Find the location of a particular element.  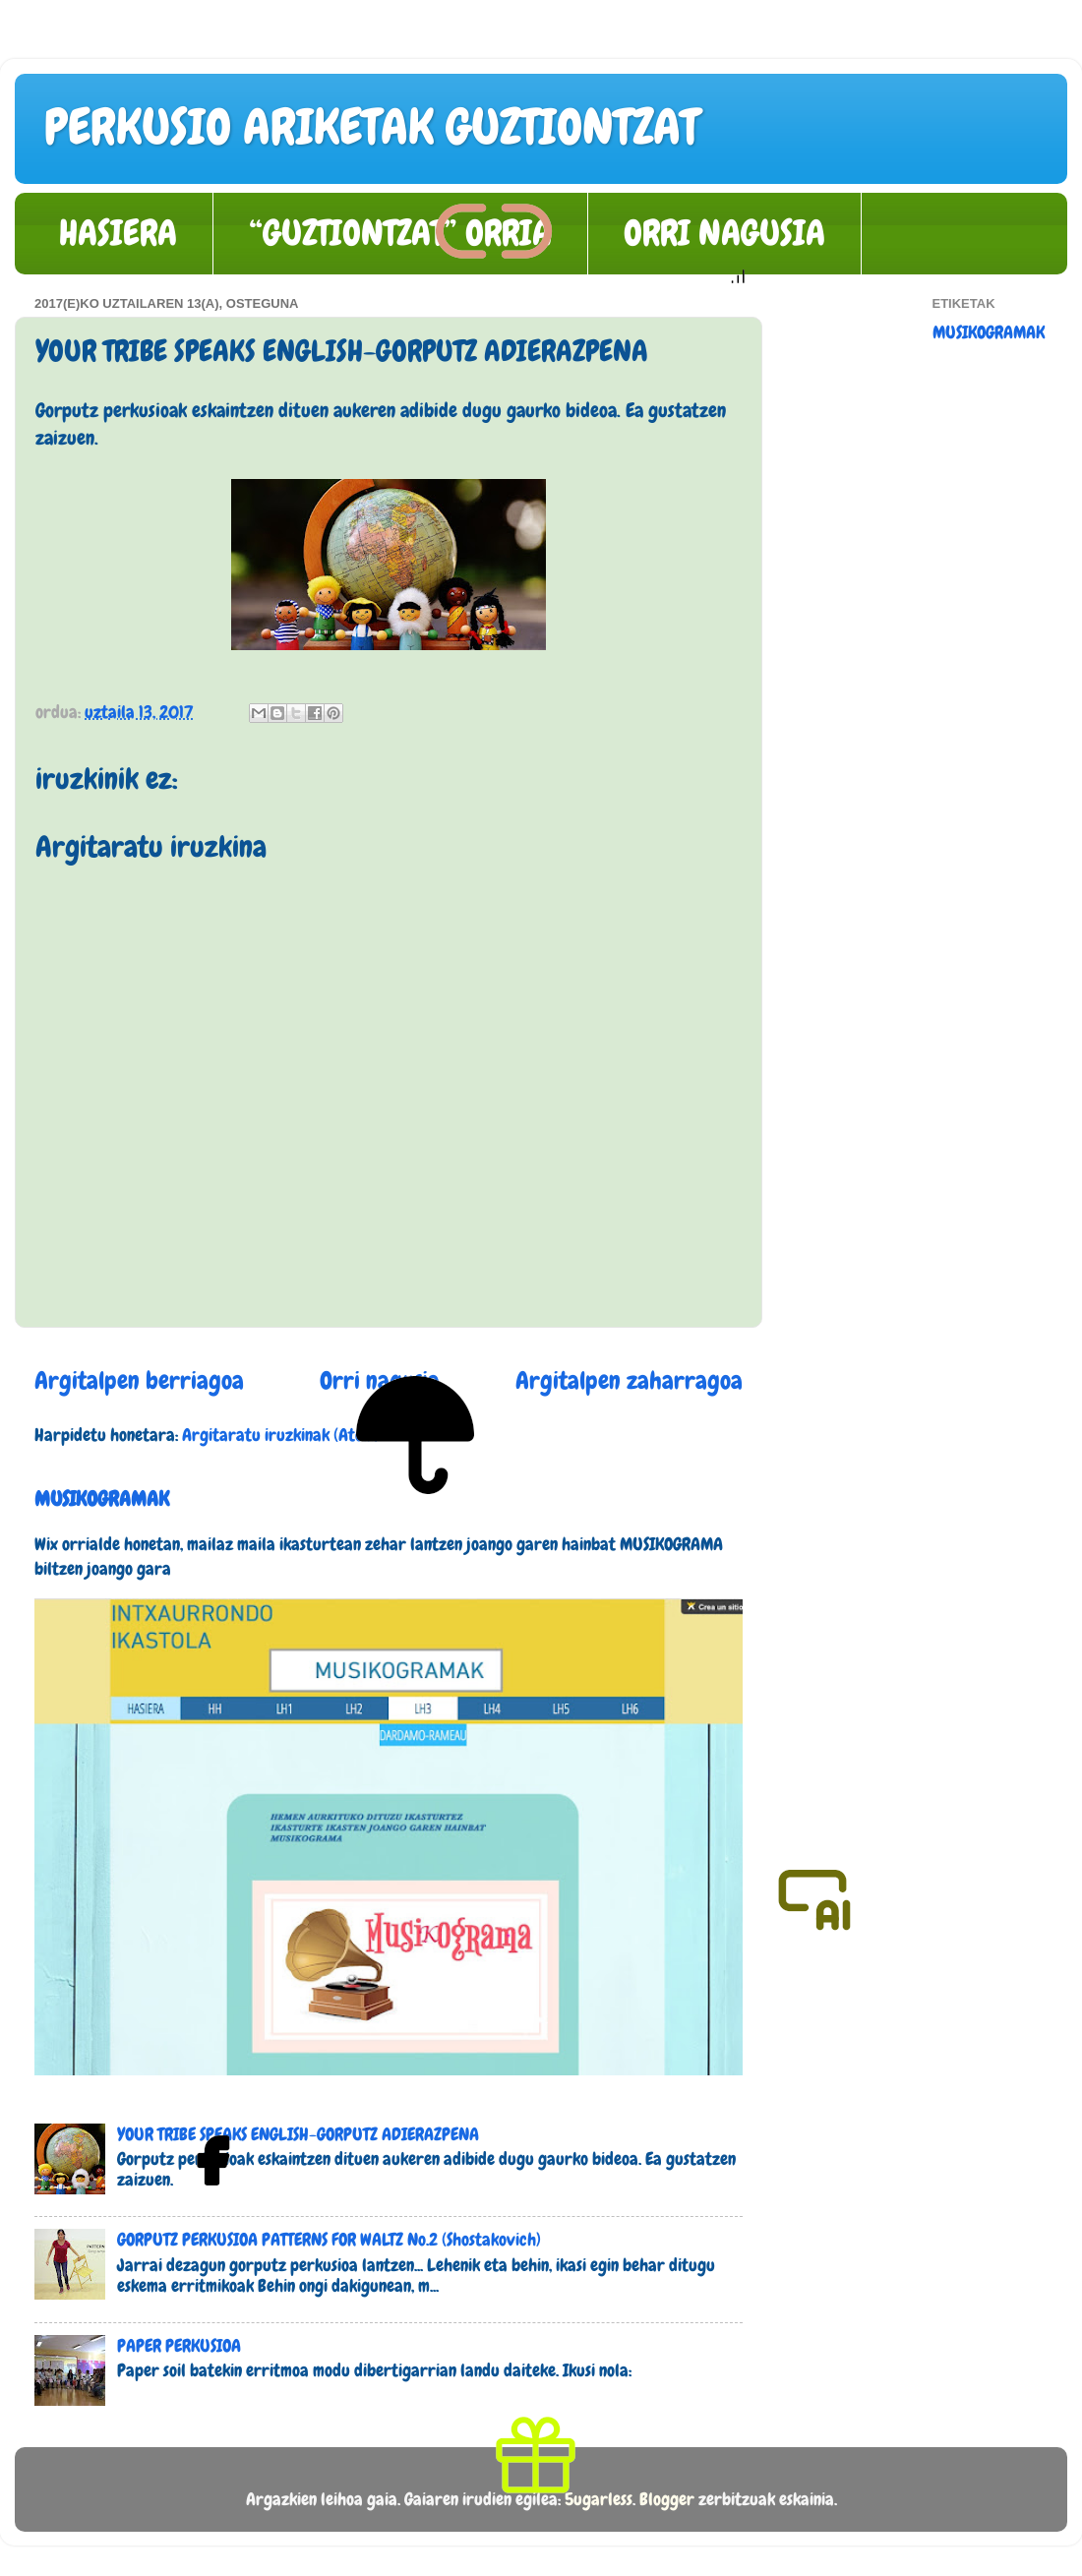

view weather protection or rain forecast is located at coordinates (415, 1435).